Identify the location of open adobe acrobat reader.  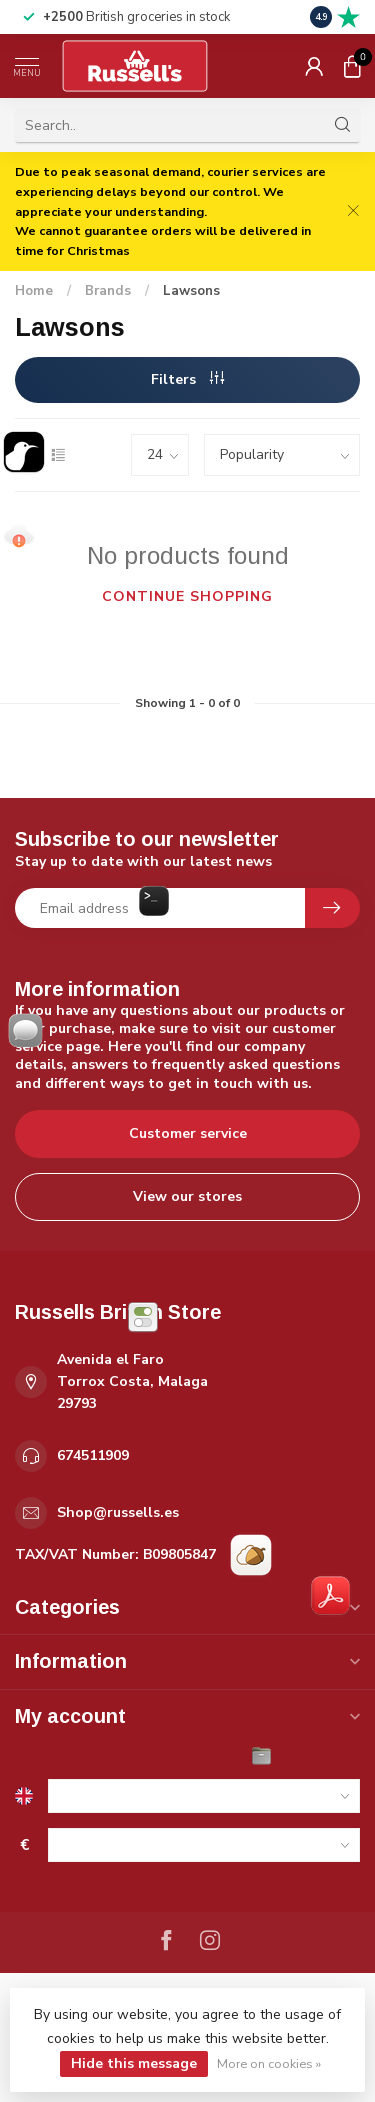
(330, 1595).